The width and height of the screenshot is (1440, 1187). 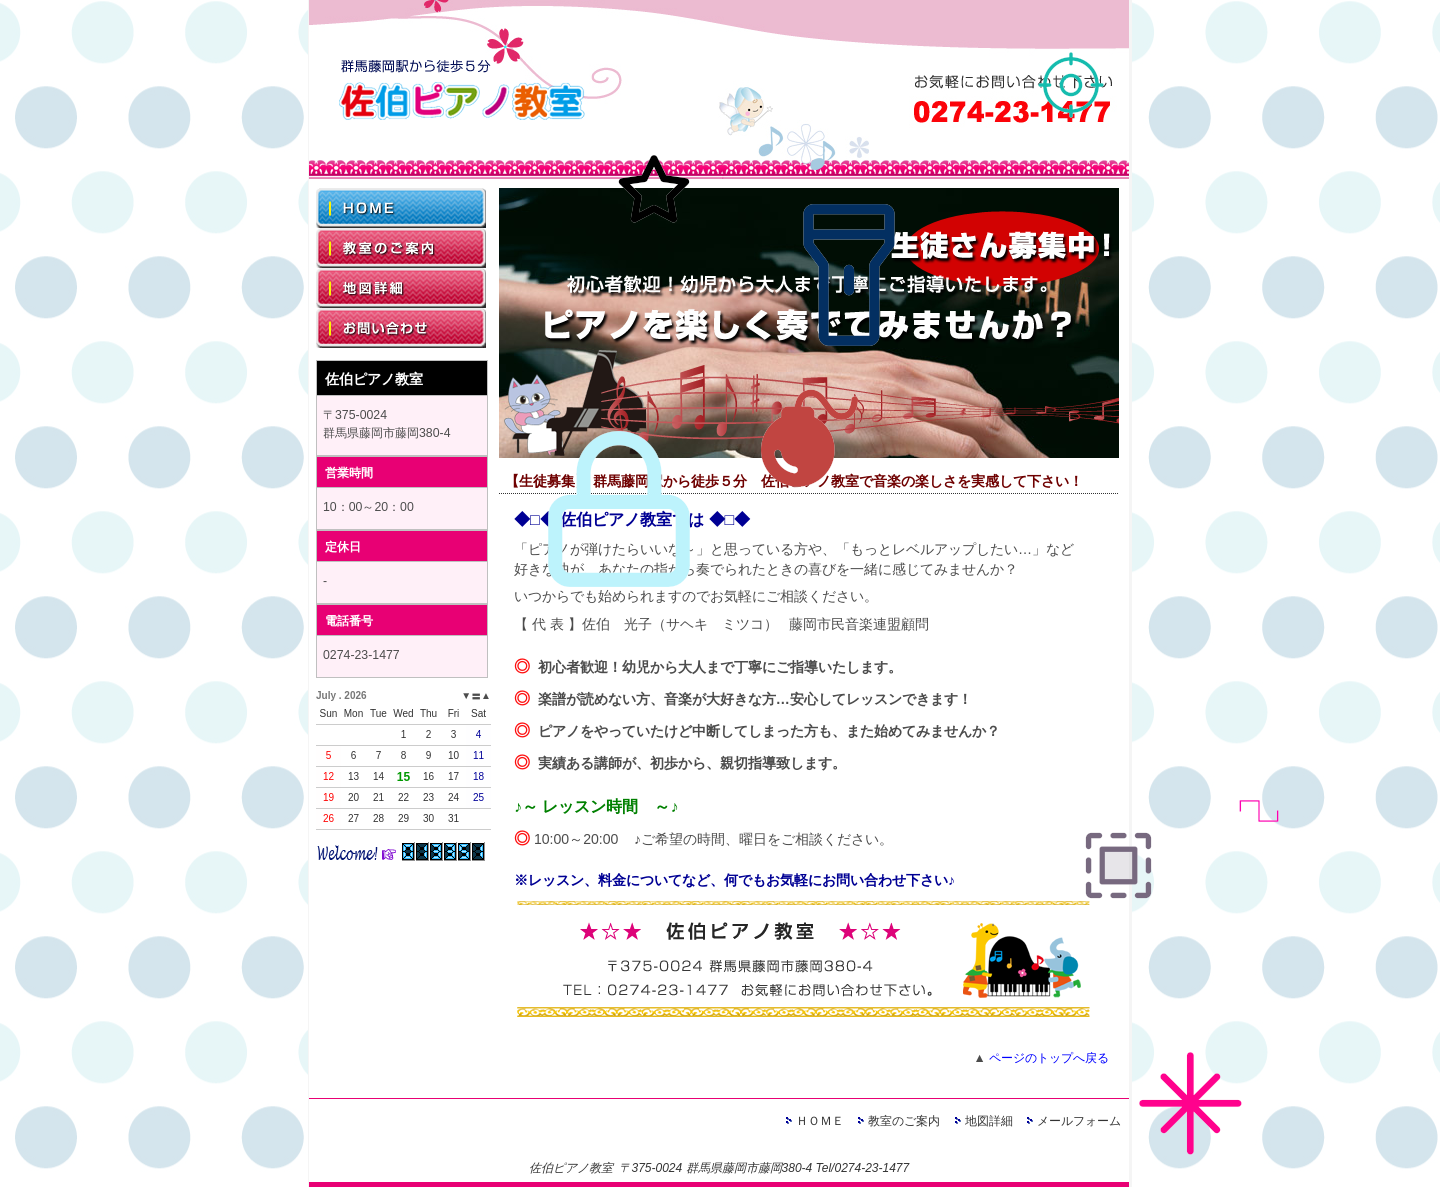 What do you see at coordinates (804, 436) in the screenshot?
I see `indicates a destructive or dangerous action` at bounding box center [804, 436].